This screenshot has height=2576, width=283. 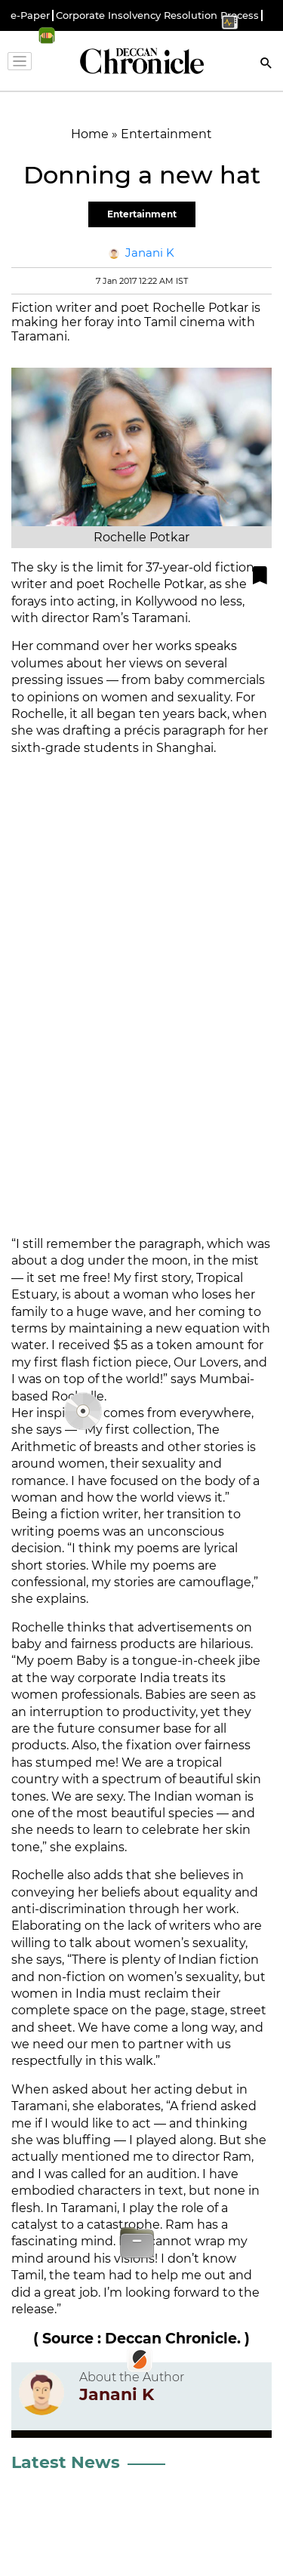 What do you see at coordinates (137, 2242) in the screenshot?
I see `open the nautilus file manager` at bounding box center [137, 2242].